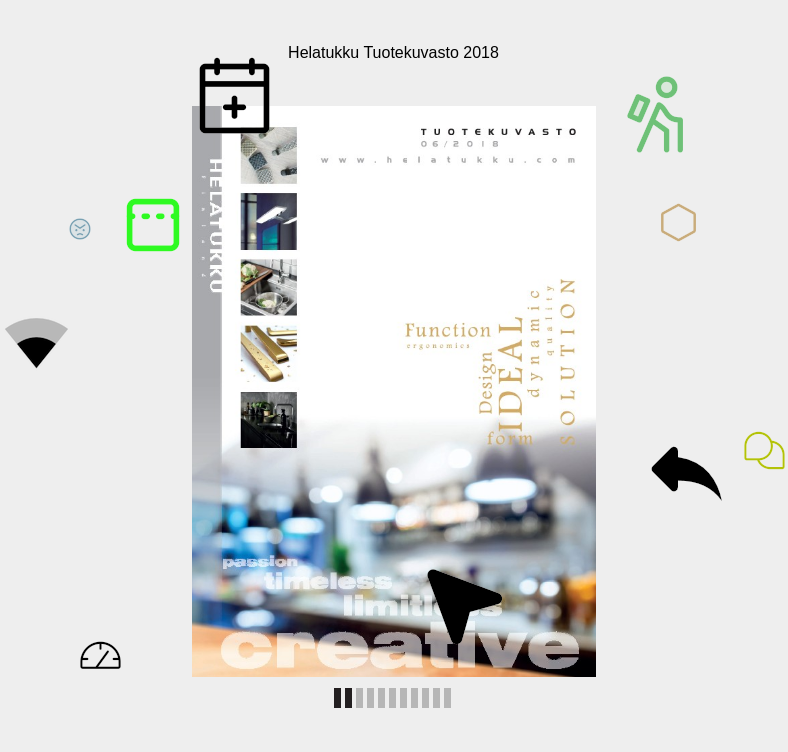  Describe the element at coordinates (80, 229) in the screenshot. I see `react with anger to a post or message` at that location.